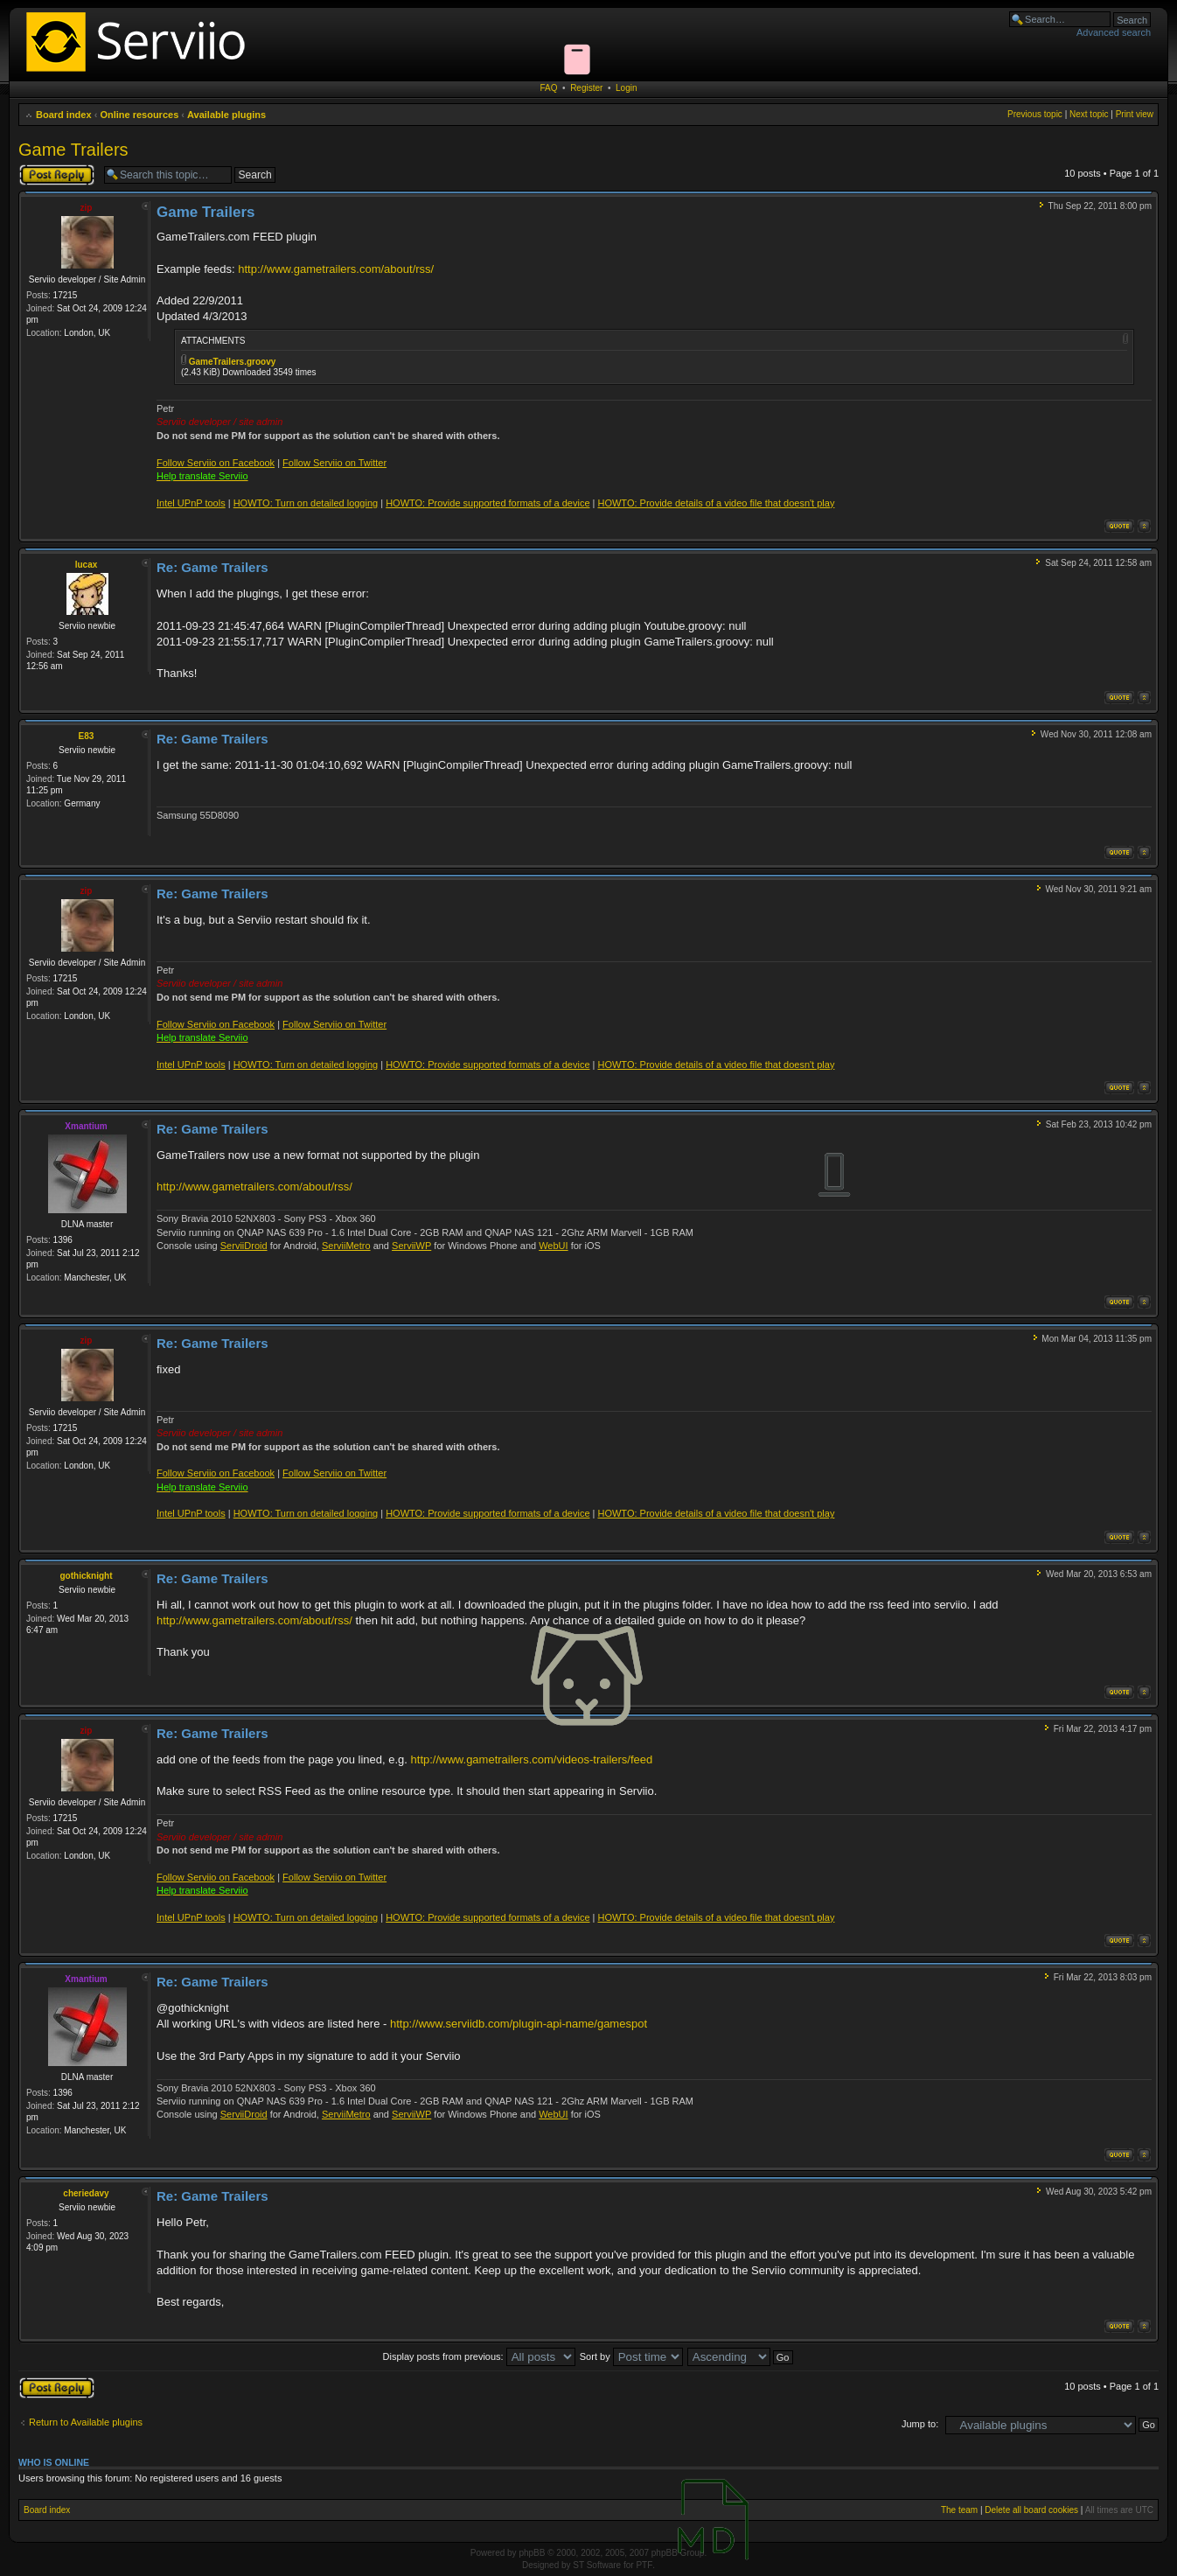 The width and height of the screenshot is (1177, 2576). Describe the element at coordinates (577, 59) in the screenshot. I see `tablet device with speaker` at that location.